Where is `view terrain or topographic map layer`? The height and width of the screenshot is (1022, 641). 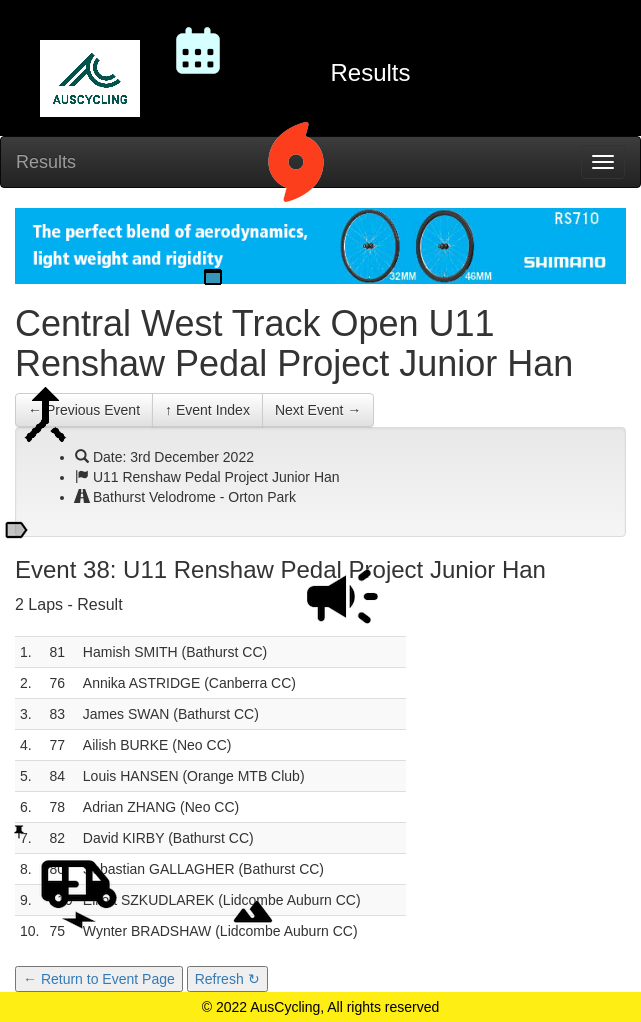
view terrain or topographic map layer is located at coordinates (253, 911).